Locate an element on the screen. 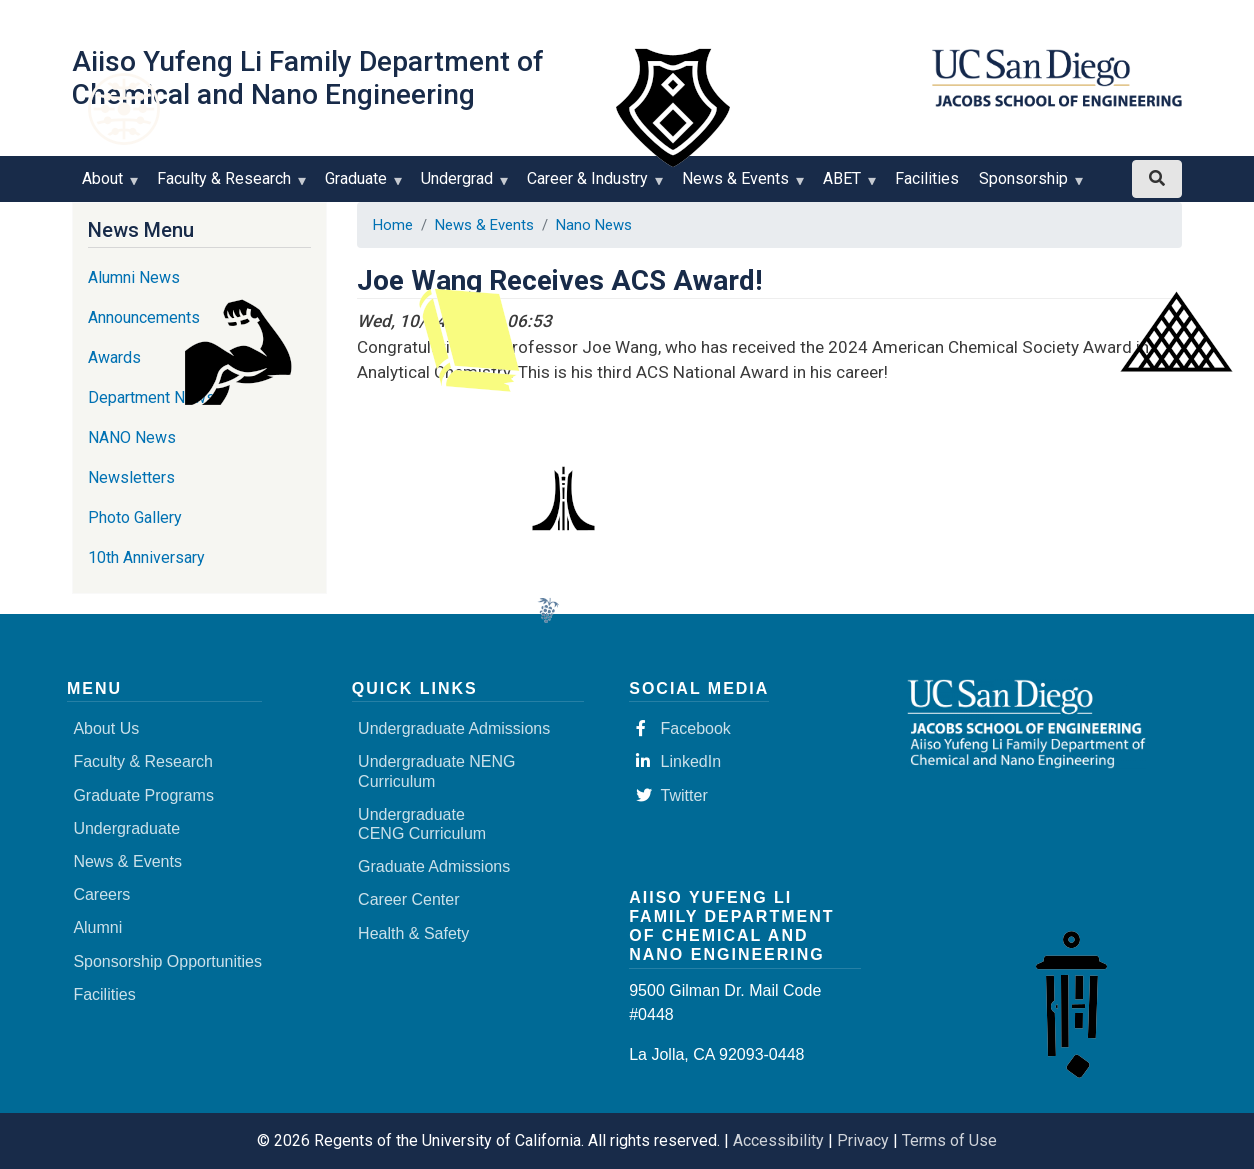  view memorial or monument location is located at coordinates (563, 498).